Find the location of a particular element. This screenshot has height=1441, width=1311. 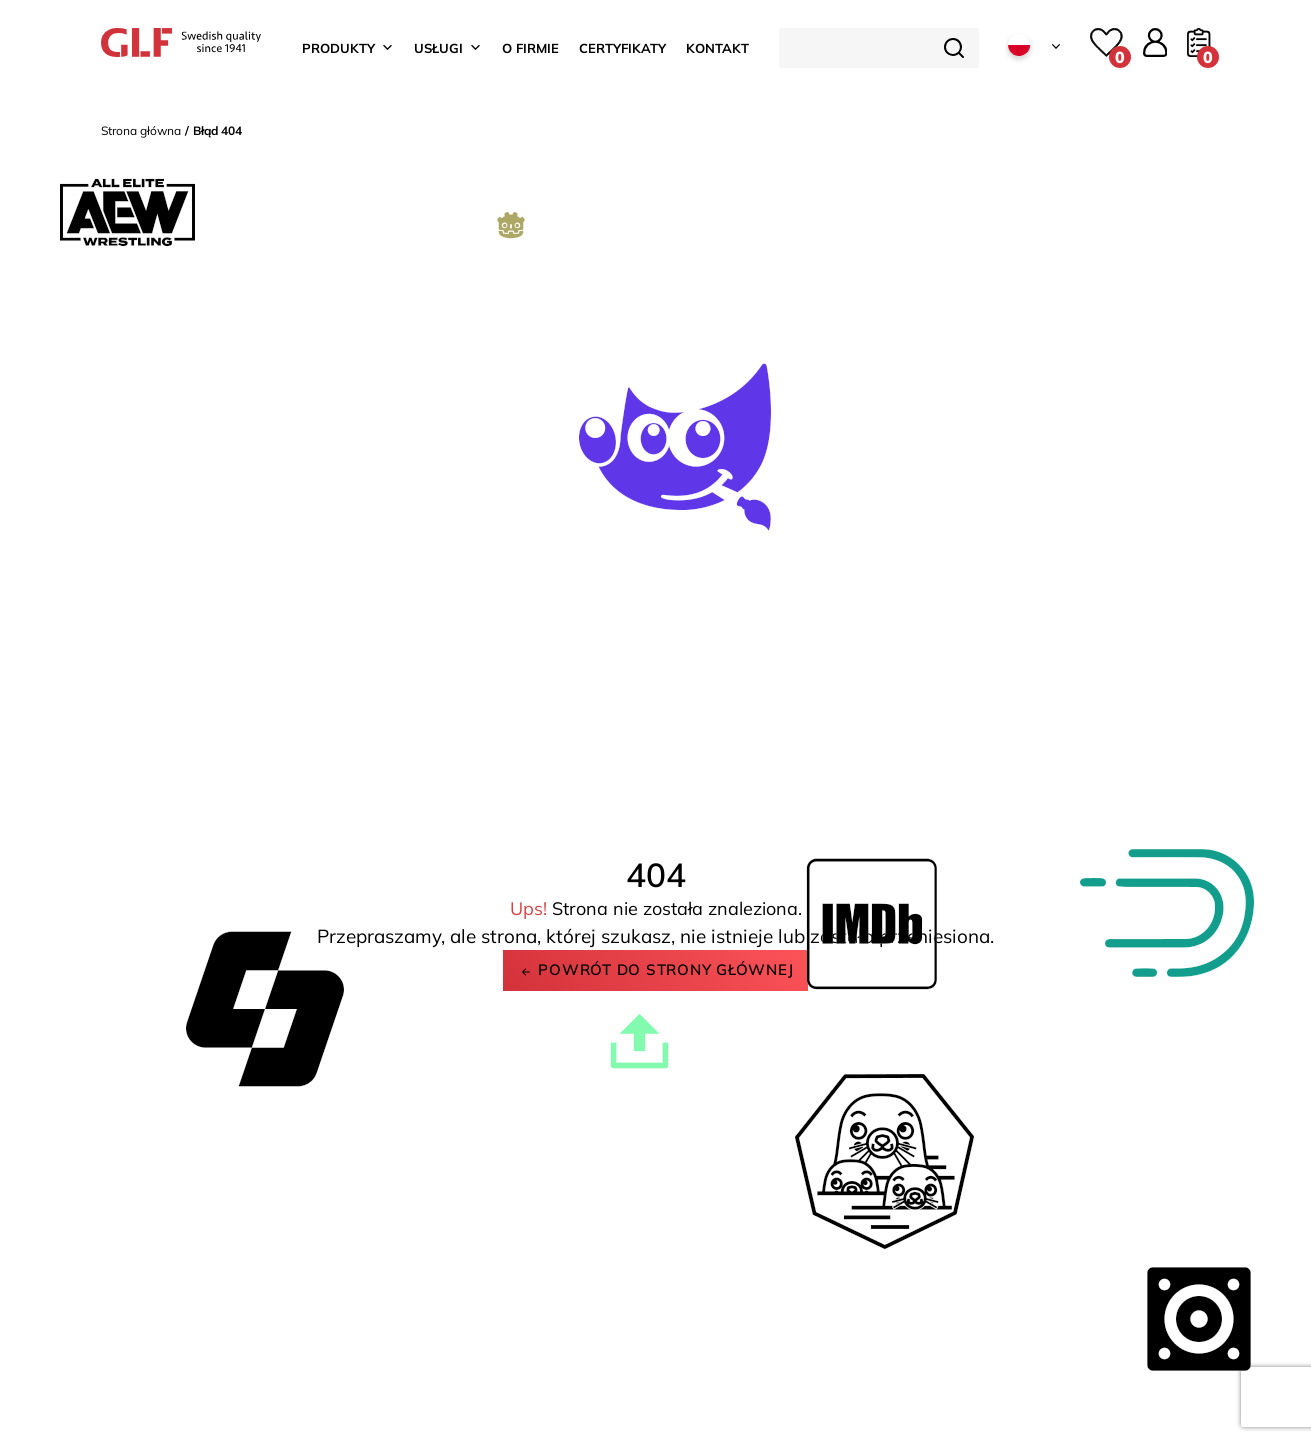

sauce labs logo - a cloud-based testing platform is located at coordinates (265, 1009).